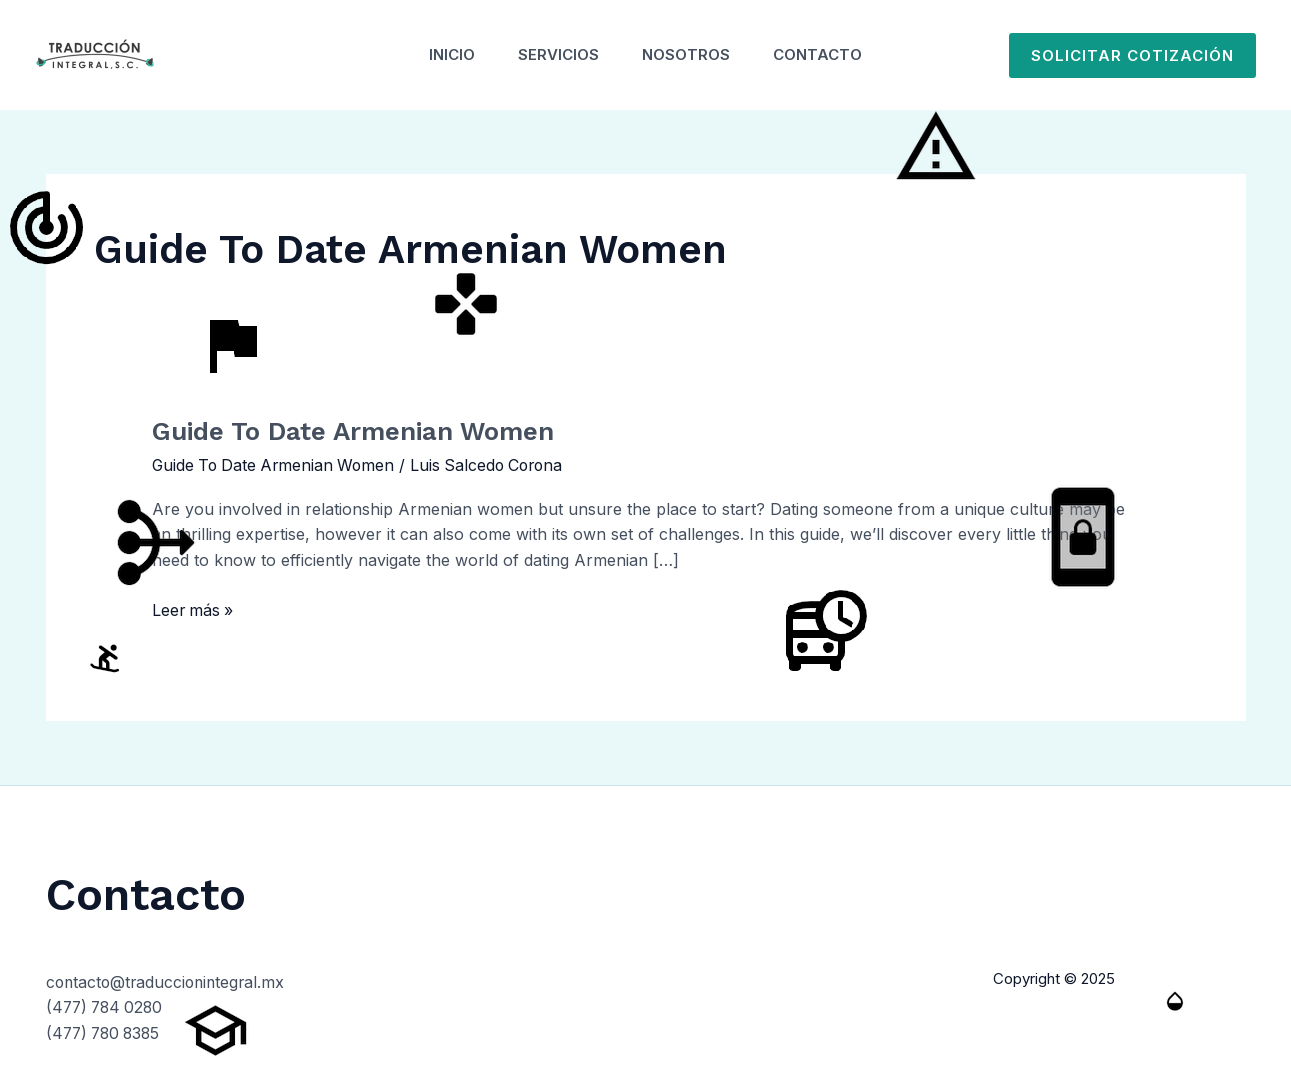 This screenshot has width=1291, height=1091. I want to click on track changes or revisions in a document, so click(46, 227).